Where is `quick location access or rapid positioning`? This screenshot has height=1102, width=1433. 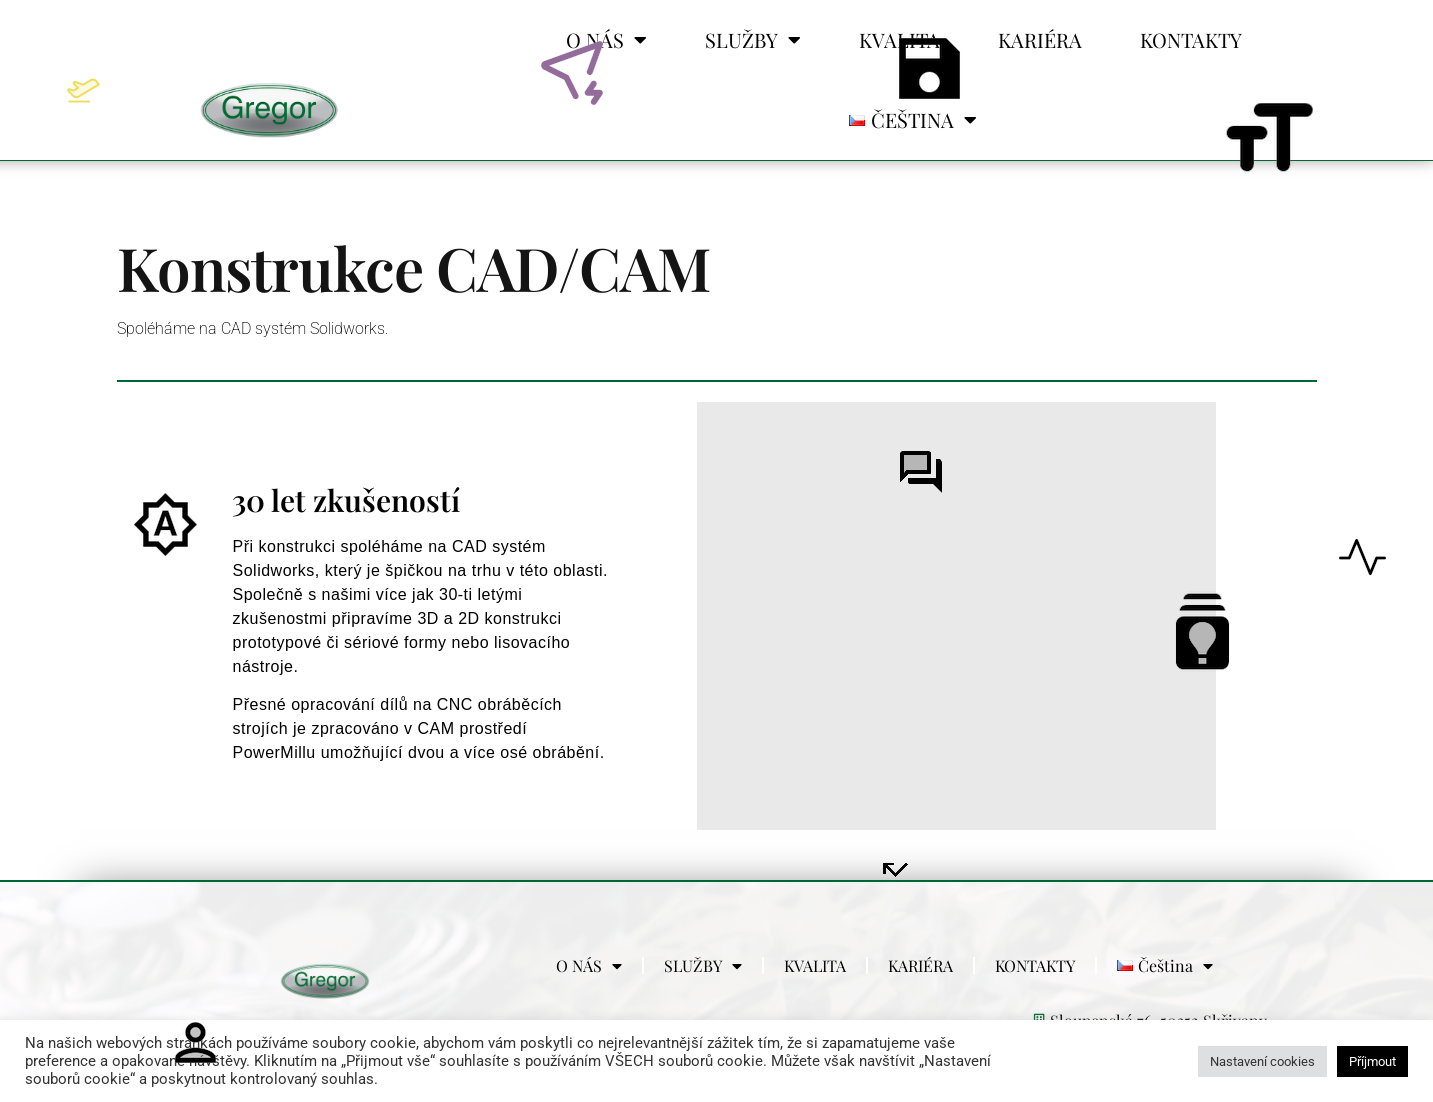
quick location access or rapid positioning is located at coordinates (572, 71).